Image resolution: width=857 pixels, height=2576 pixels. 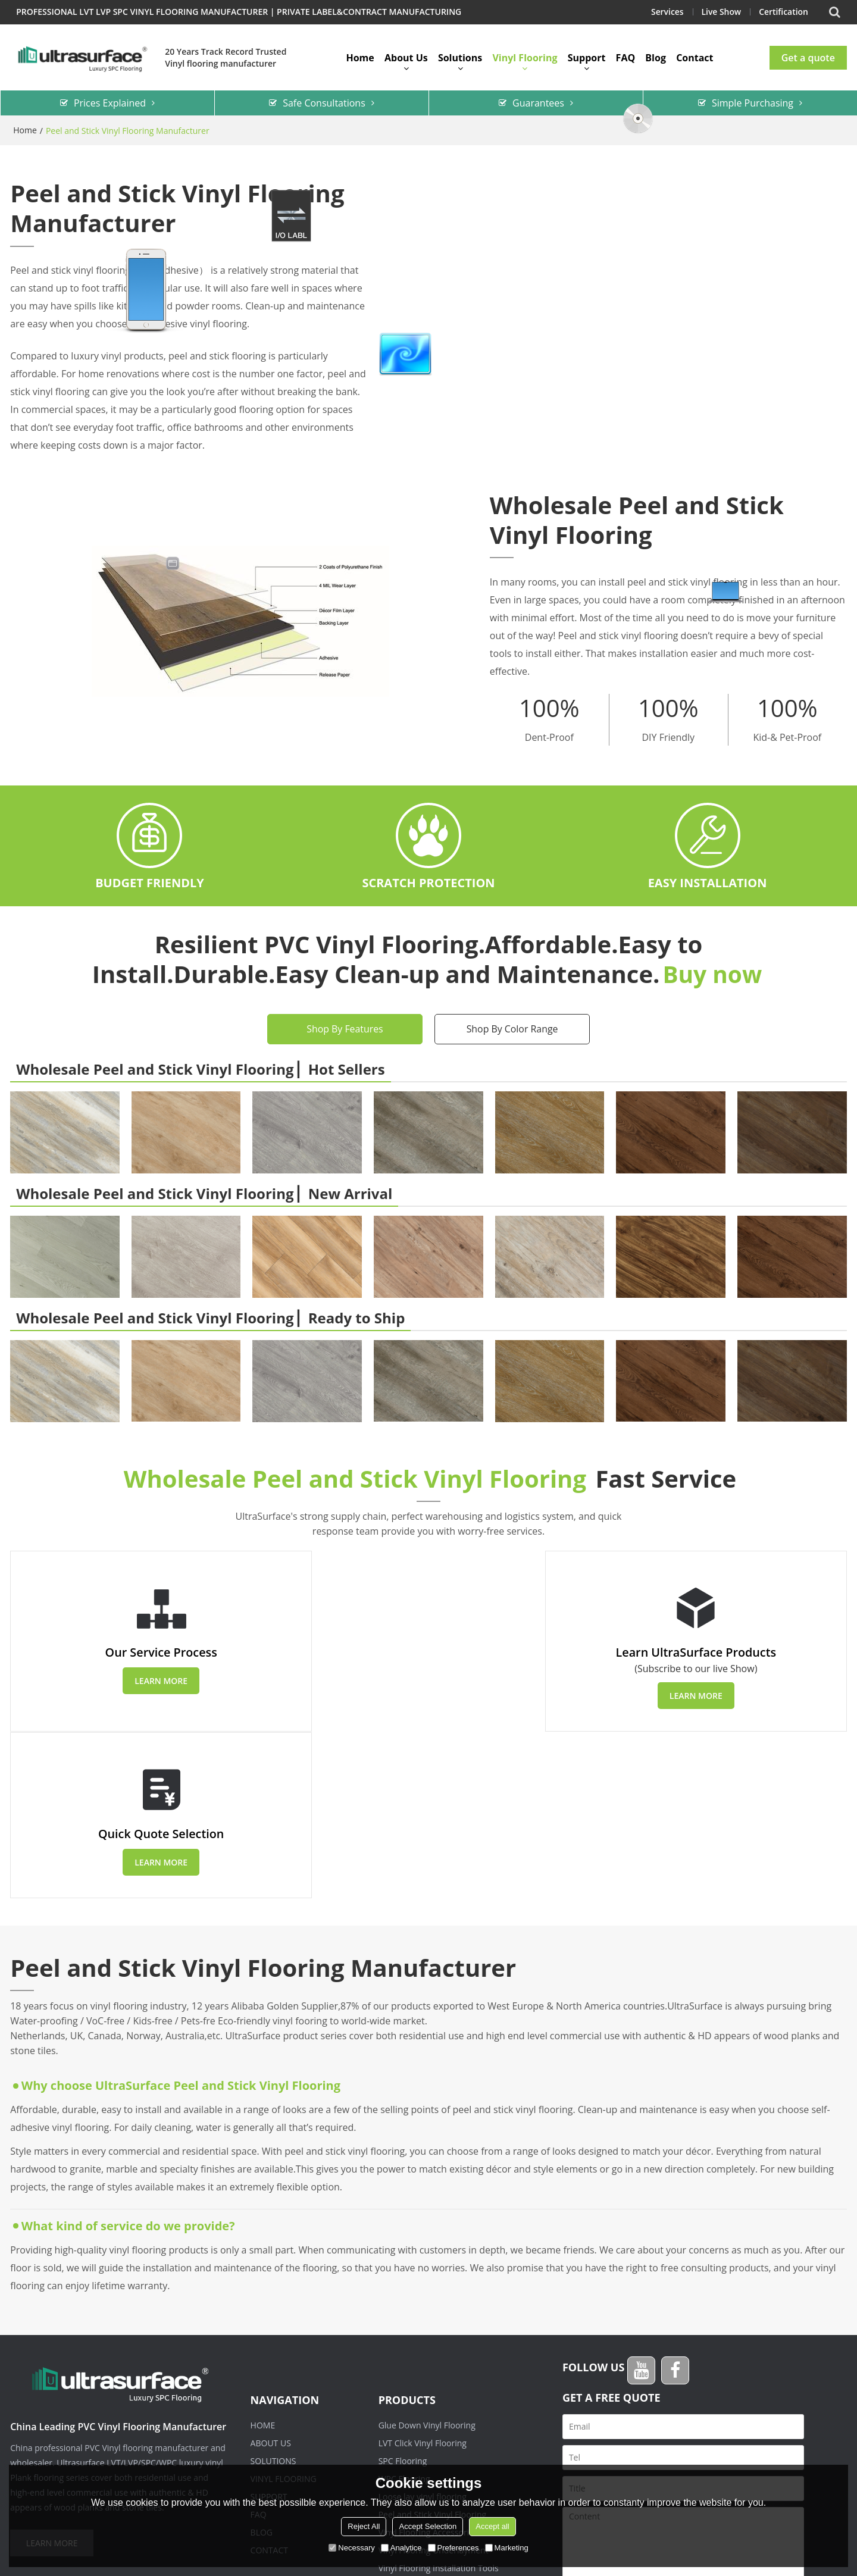 What do you see at coordinates (173, 564) in the screenshot?
I see `customize window decoration and title bar appearance` at bounding box center [173, 564].